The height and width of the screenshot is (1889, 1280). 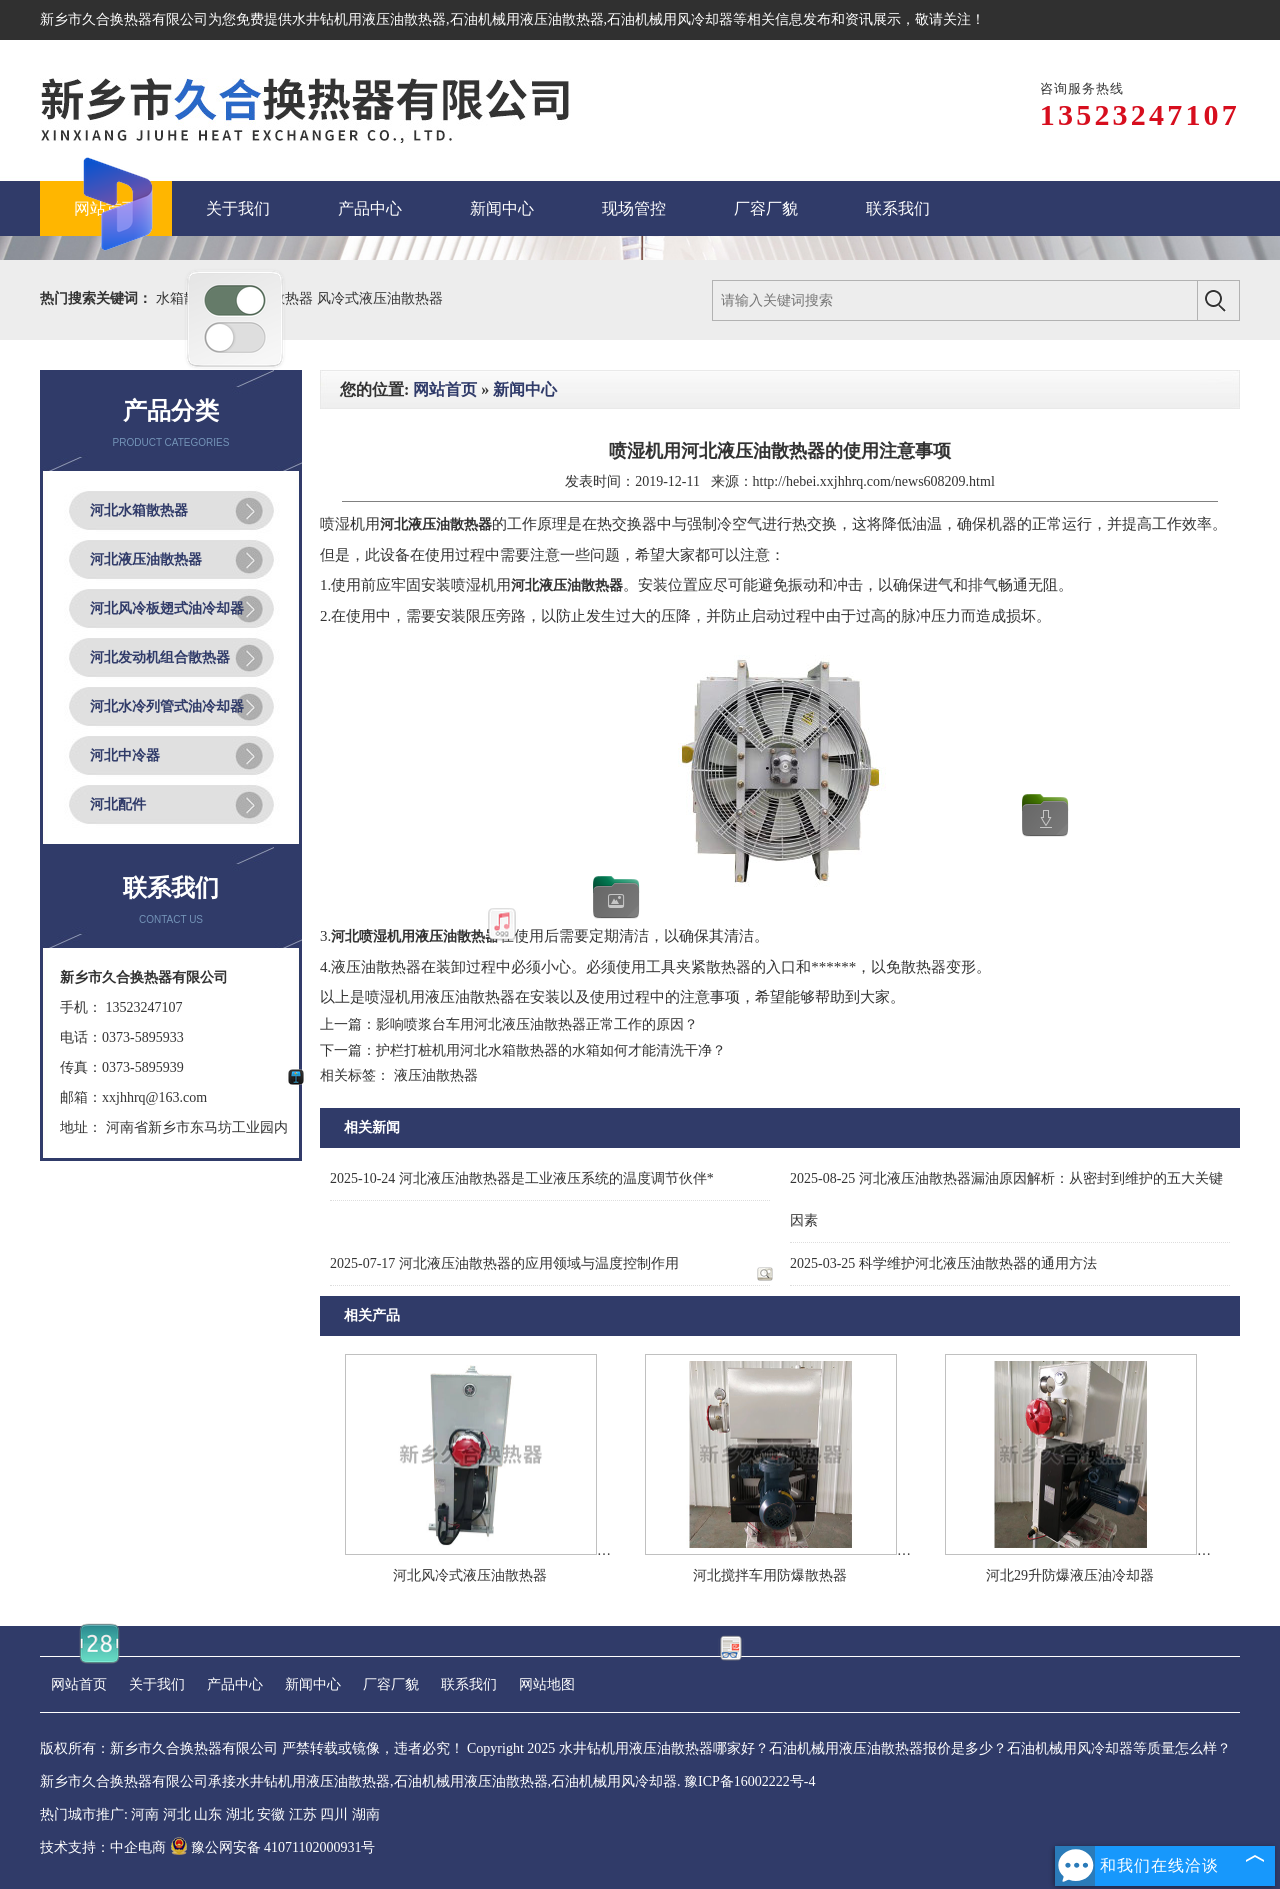 What do you see at coordinates (1045, 815) in the screenshot?
I see `open downloads folder` at bounding box center [1045, 815].